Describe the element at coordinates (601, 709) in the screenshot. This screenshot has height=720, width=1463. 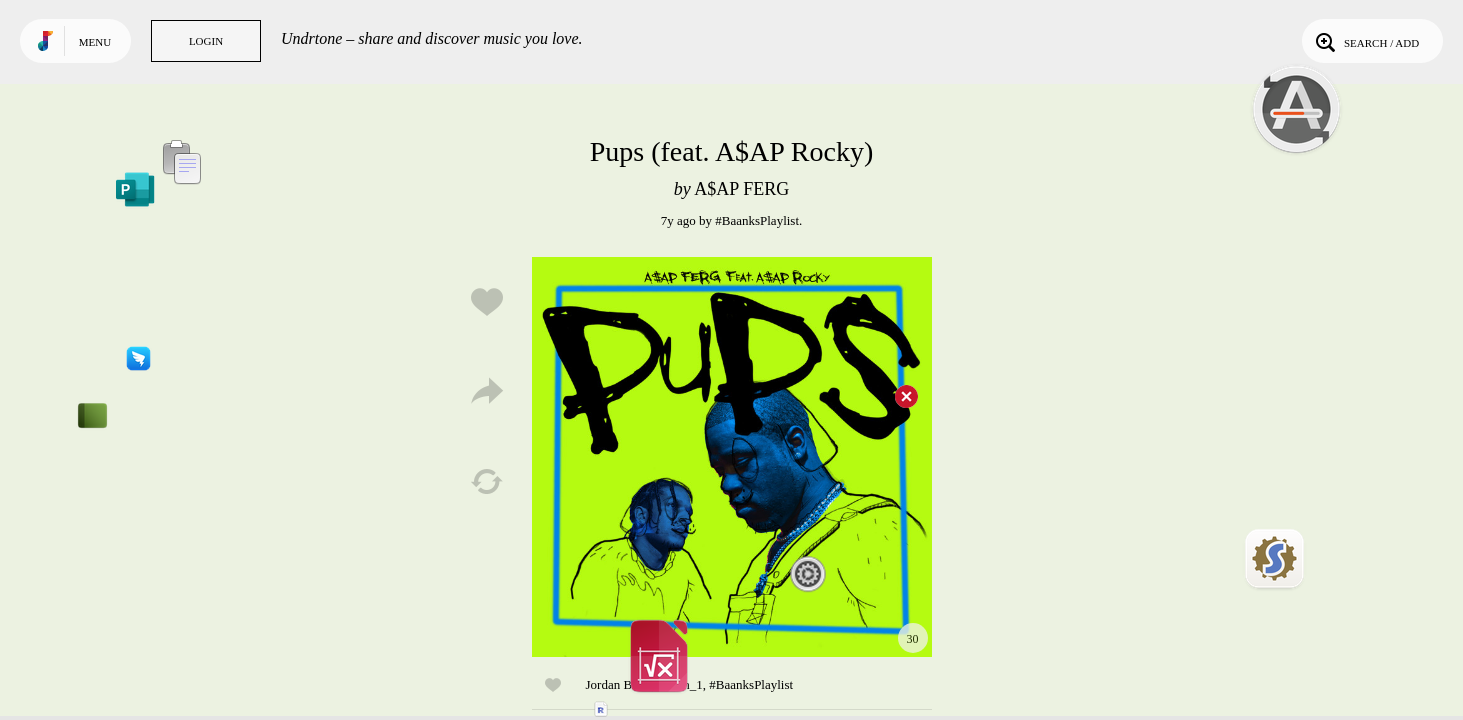
I see `an R programming language source file` at that location.